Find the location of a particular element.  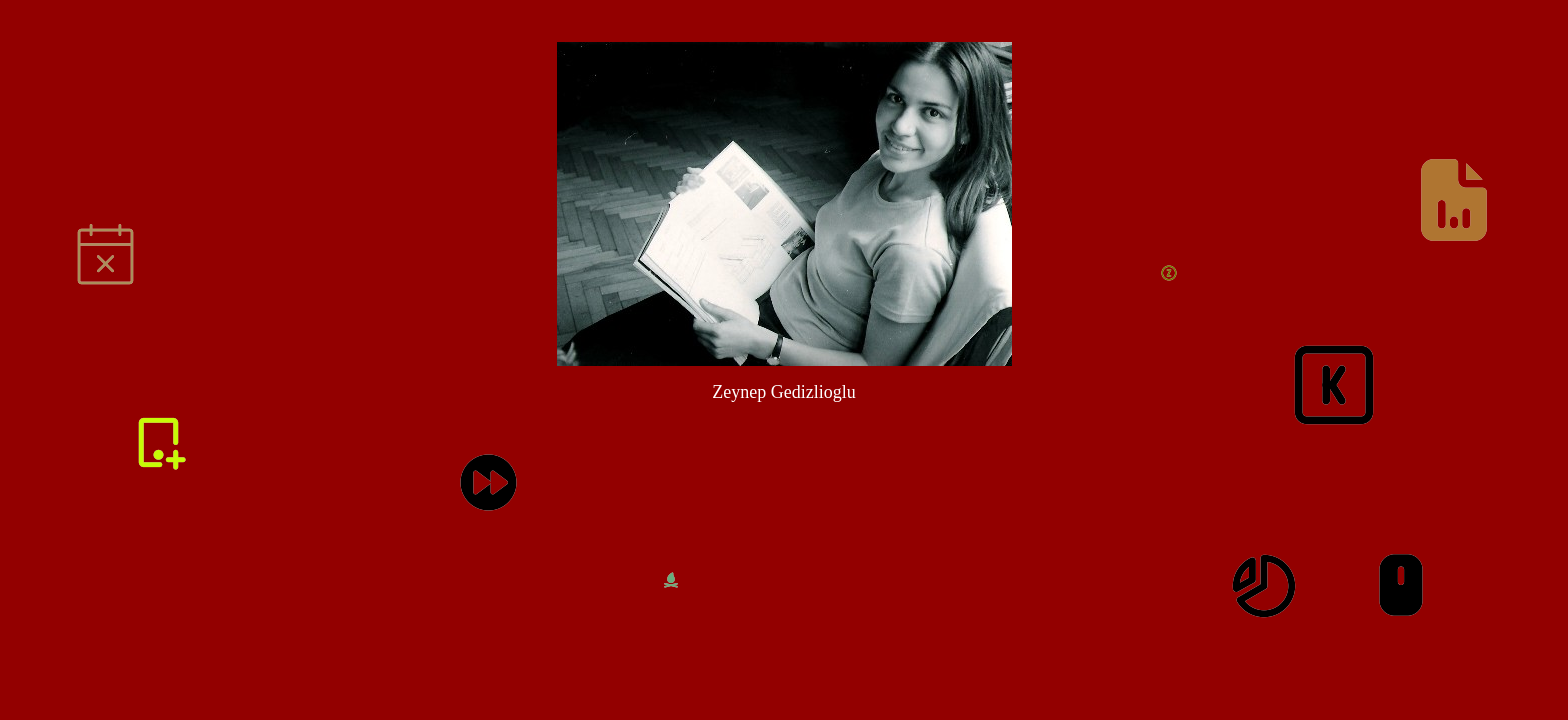

view a segment of analytics data is located at coordinates (1264, 586).